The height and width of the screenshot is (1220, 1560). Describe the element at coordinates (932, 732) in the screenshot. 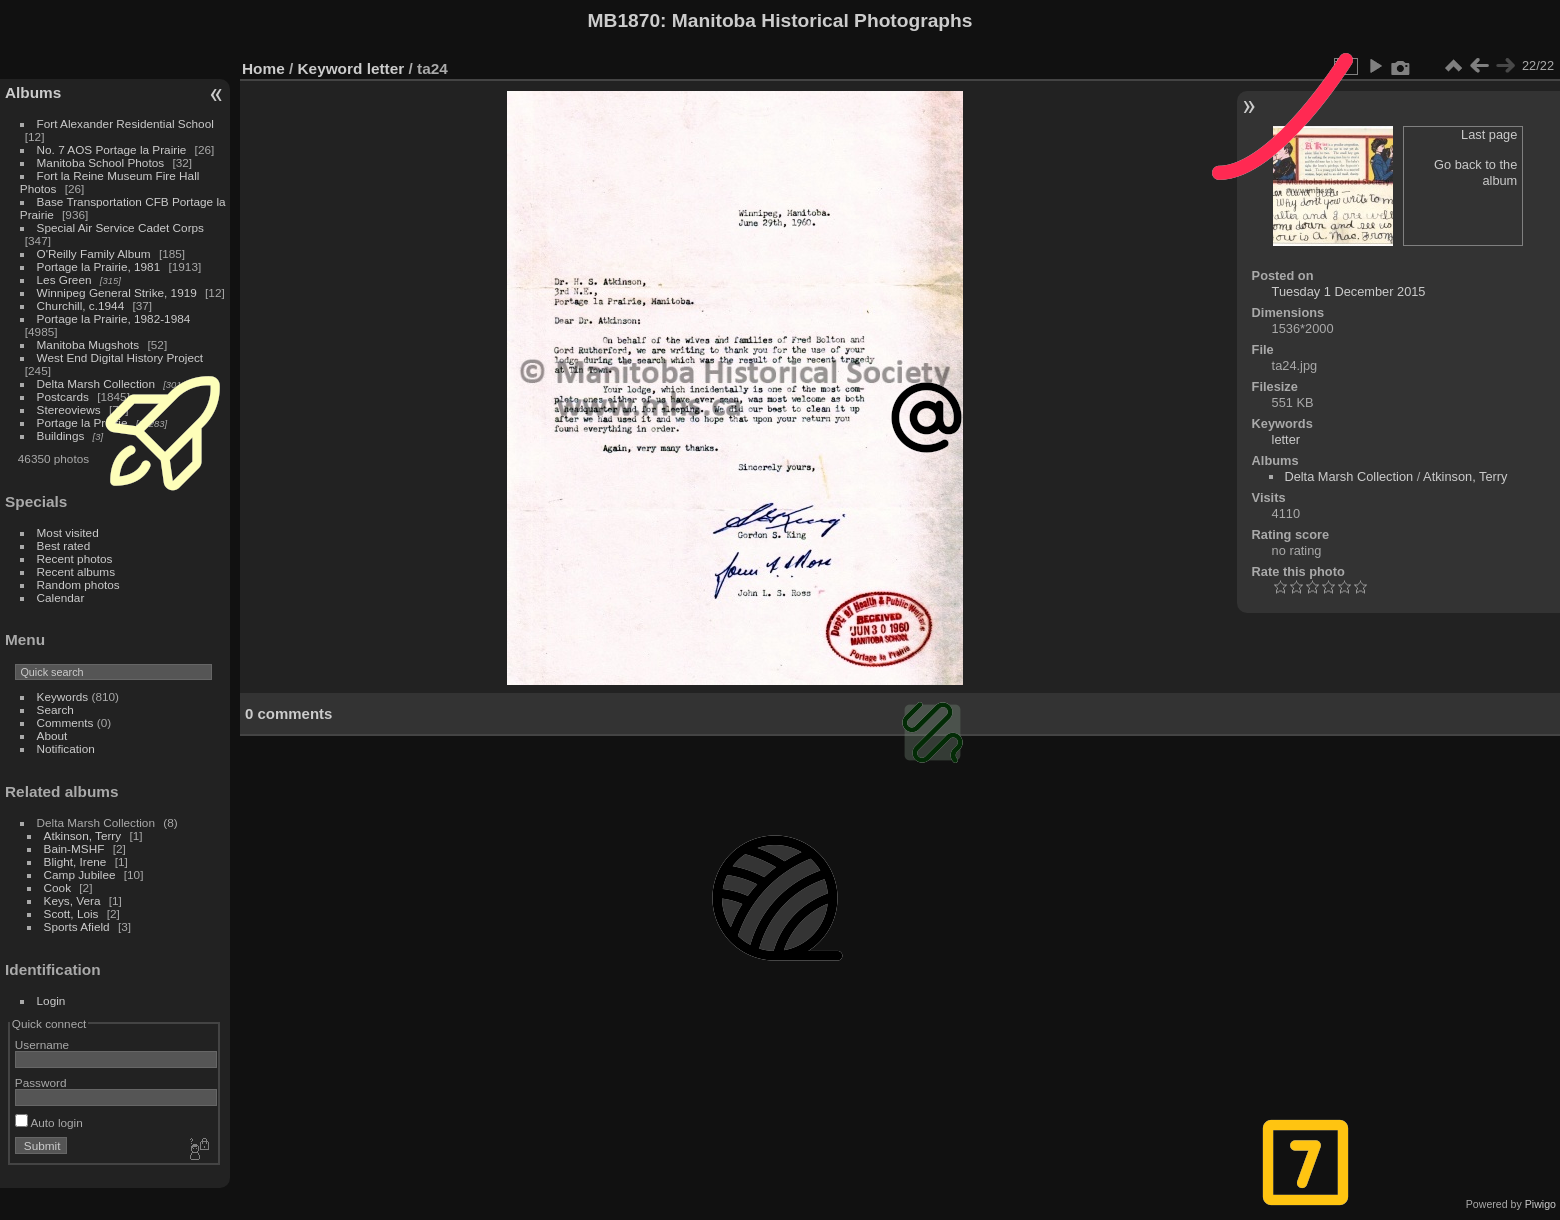

I see `access freehand drawing or annotation tools` at that location.